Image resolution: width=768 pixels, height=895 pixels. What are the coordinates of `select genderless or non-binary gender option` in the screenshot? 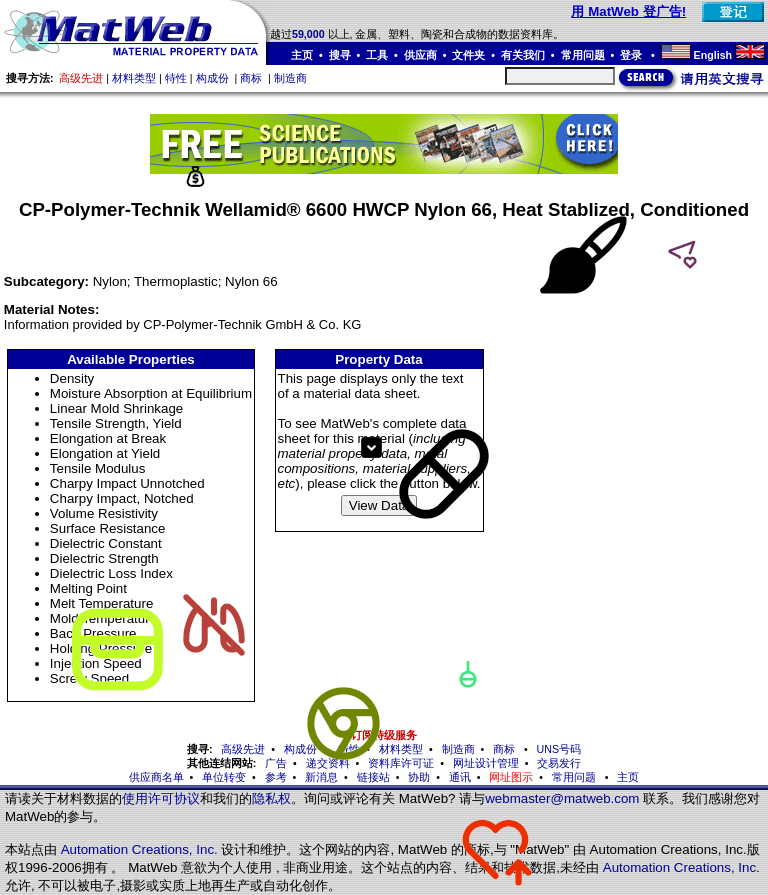 It's located at (468, 675).